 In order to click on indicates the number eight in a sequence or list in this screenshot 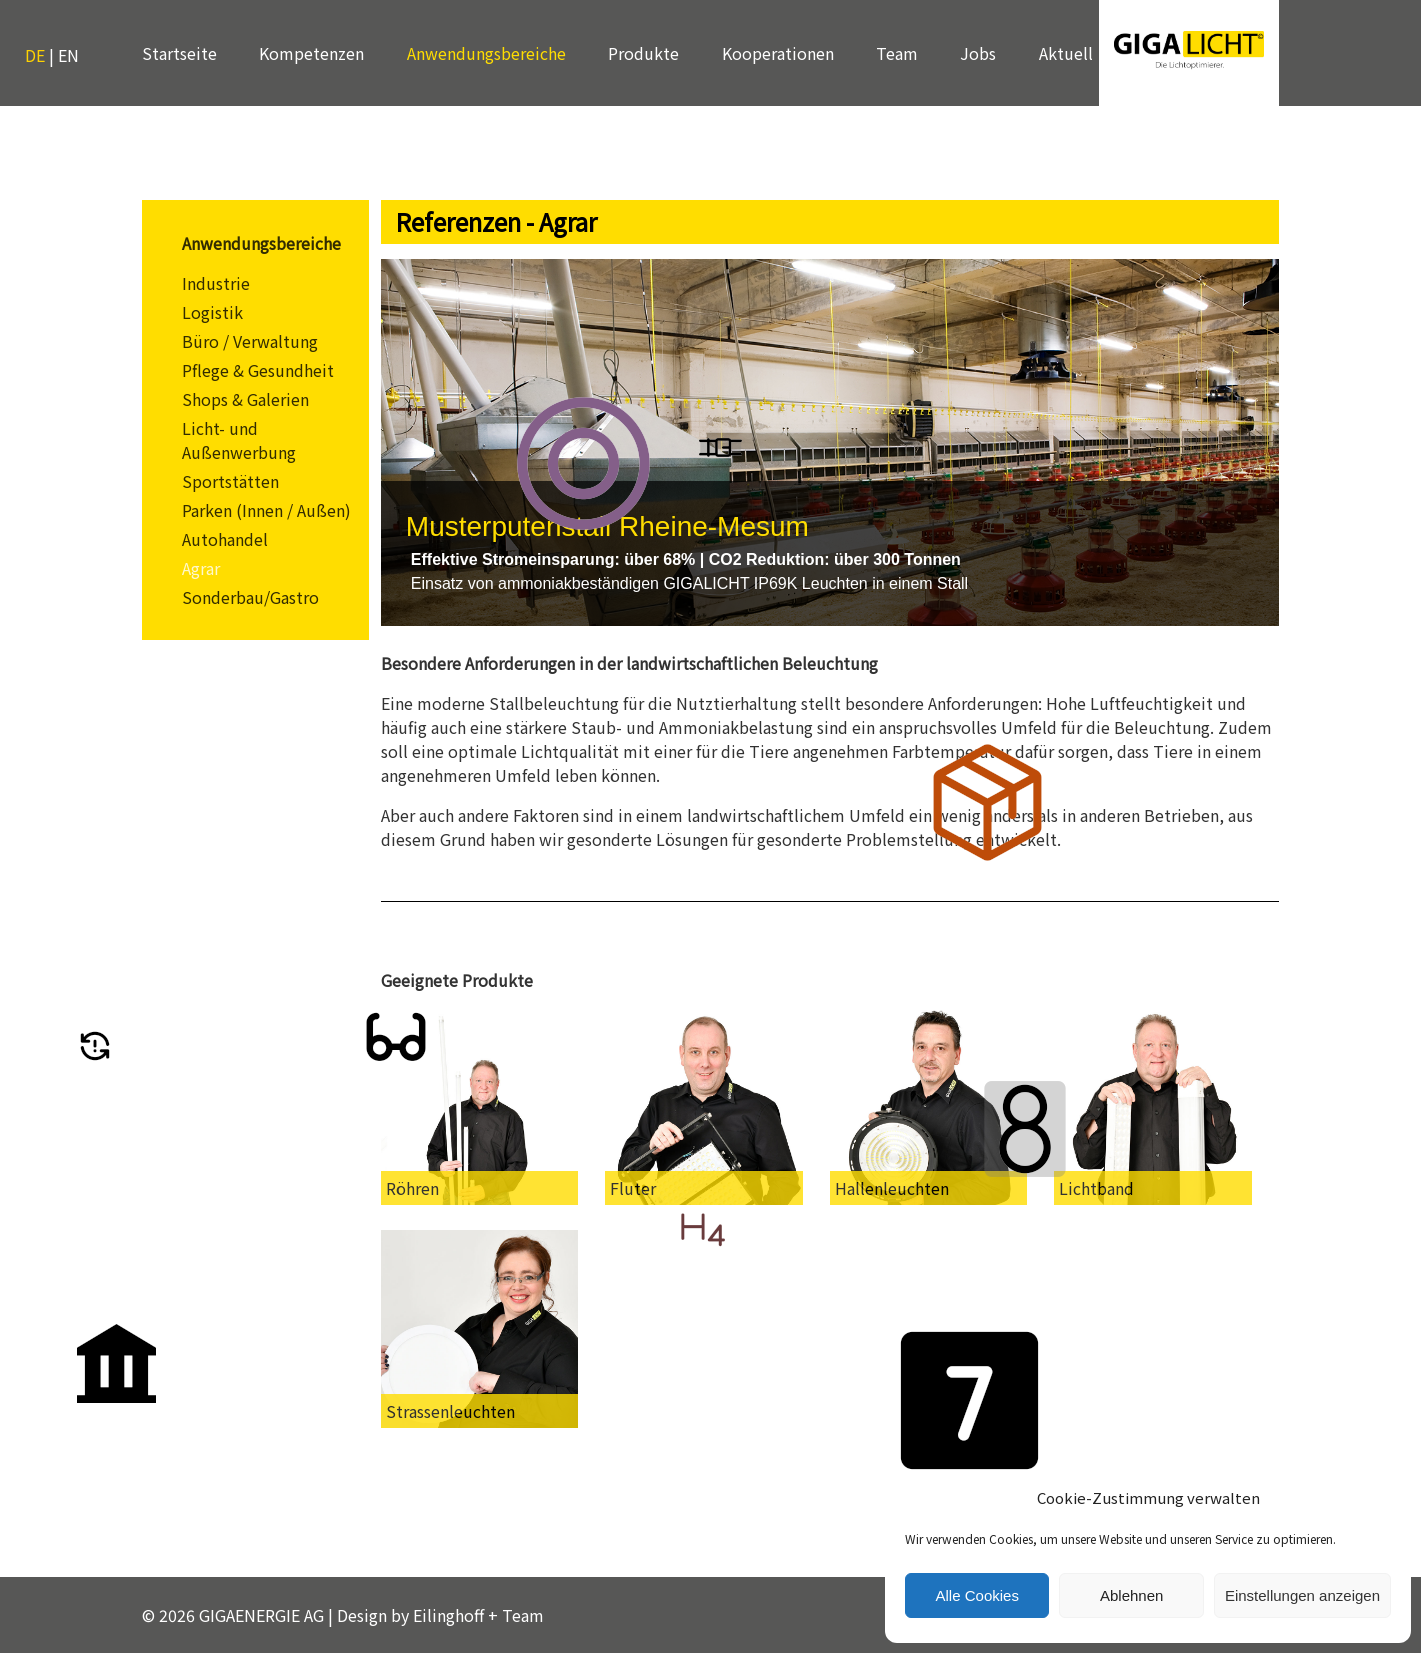, I will do `click(1025, 1129)`.